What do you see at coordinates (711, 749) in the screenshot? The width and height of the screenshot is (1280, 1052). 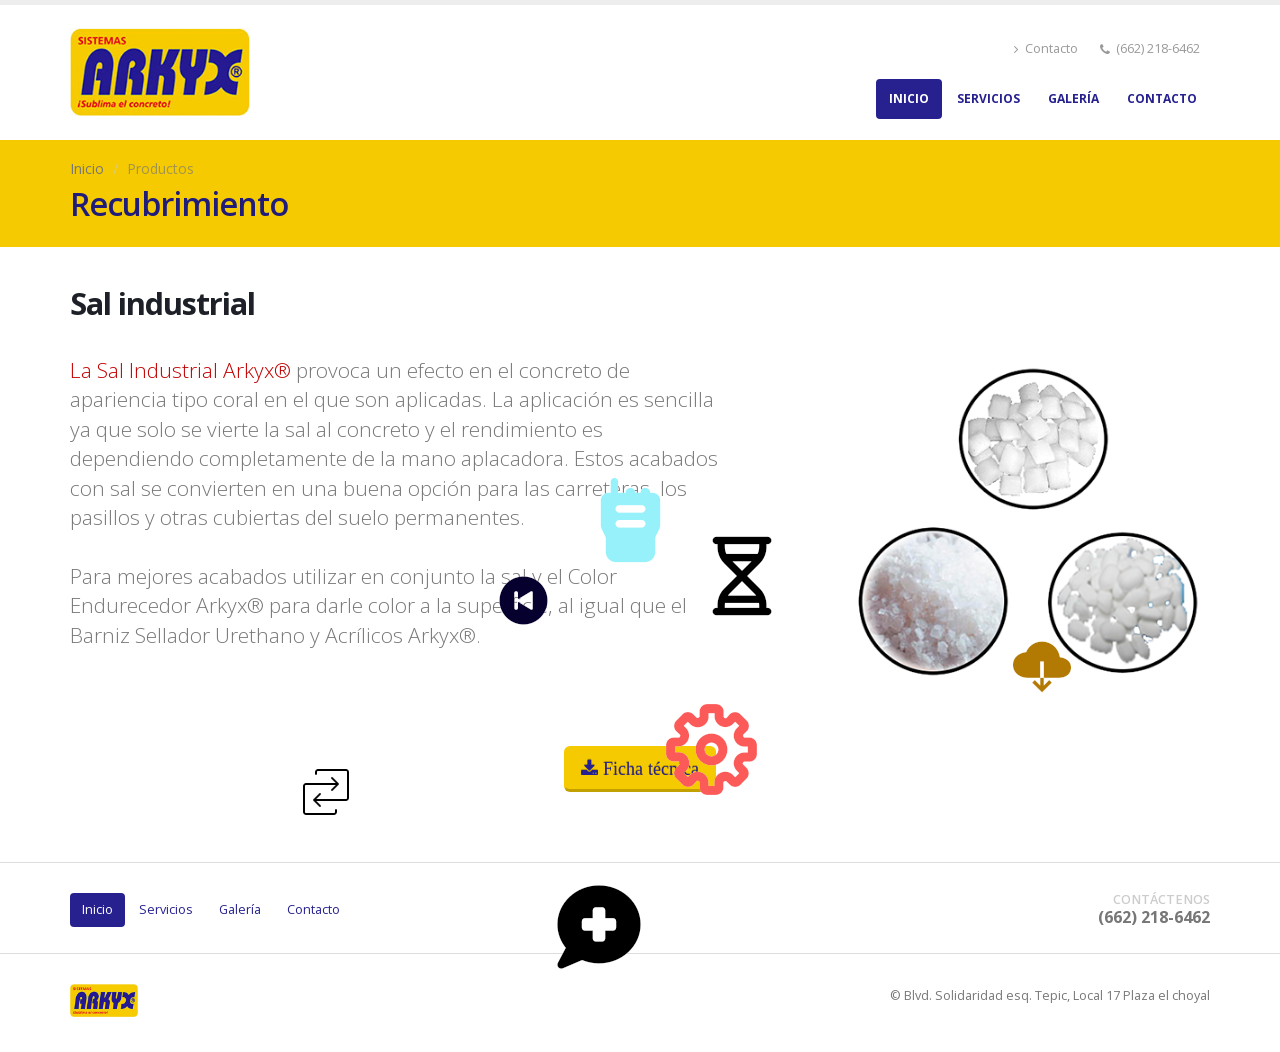 I see `access app settings` at bounding box center [711, 749].